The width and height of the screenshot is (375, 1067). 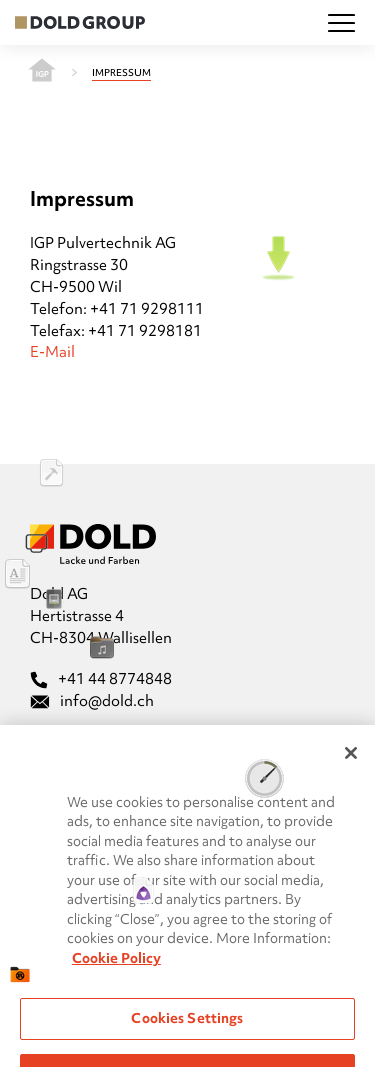 I want to click on open a rich text document, so click(x=17, y=573).